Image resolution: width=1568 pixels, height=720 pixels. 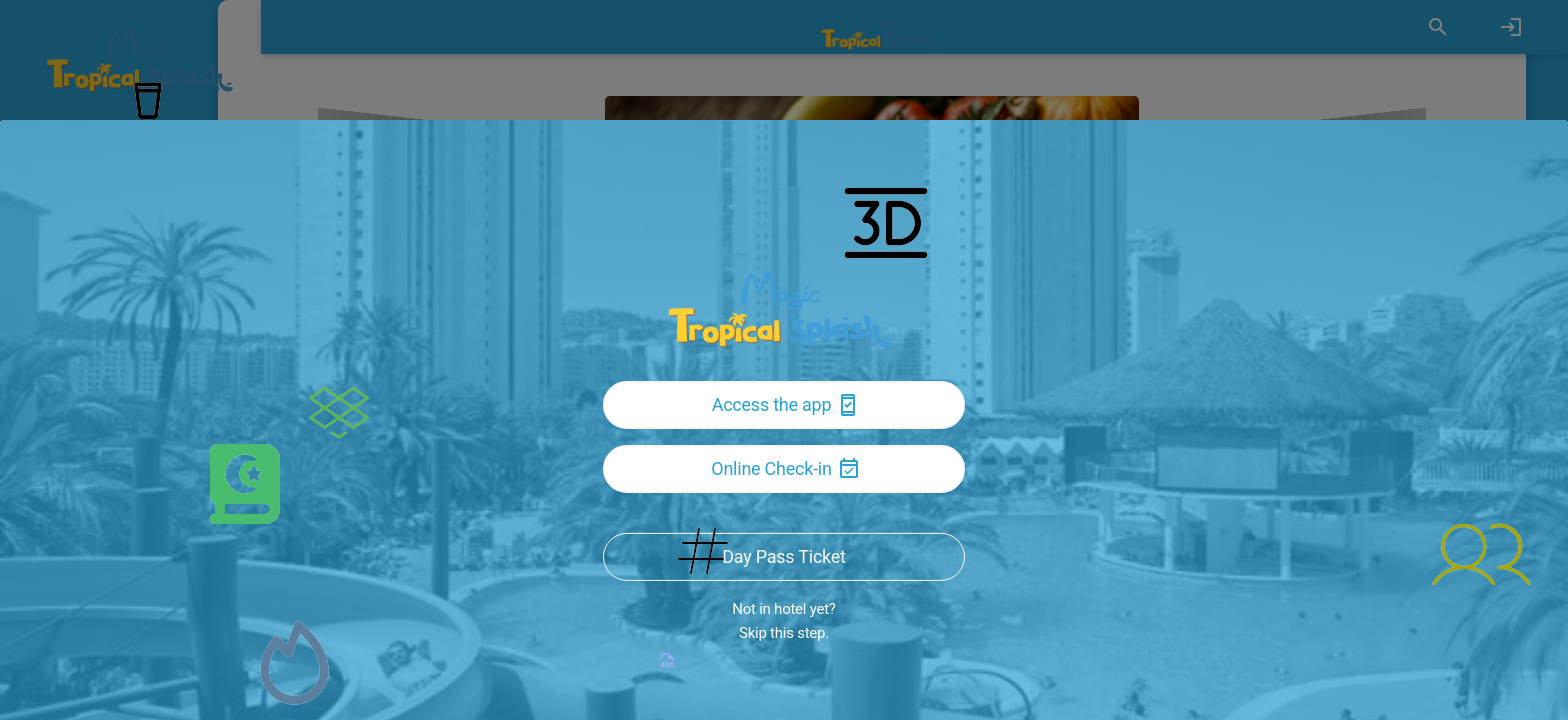 What do you see at coordinates (294, 664) in the screenshot?
I see `indicates trending or popular content` at bounding box center [294, 664].